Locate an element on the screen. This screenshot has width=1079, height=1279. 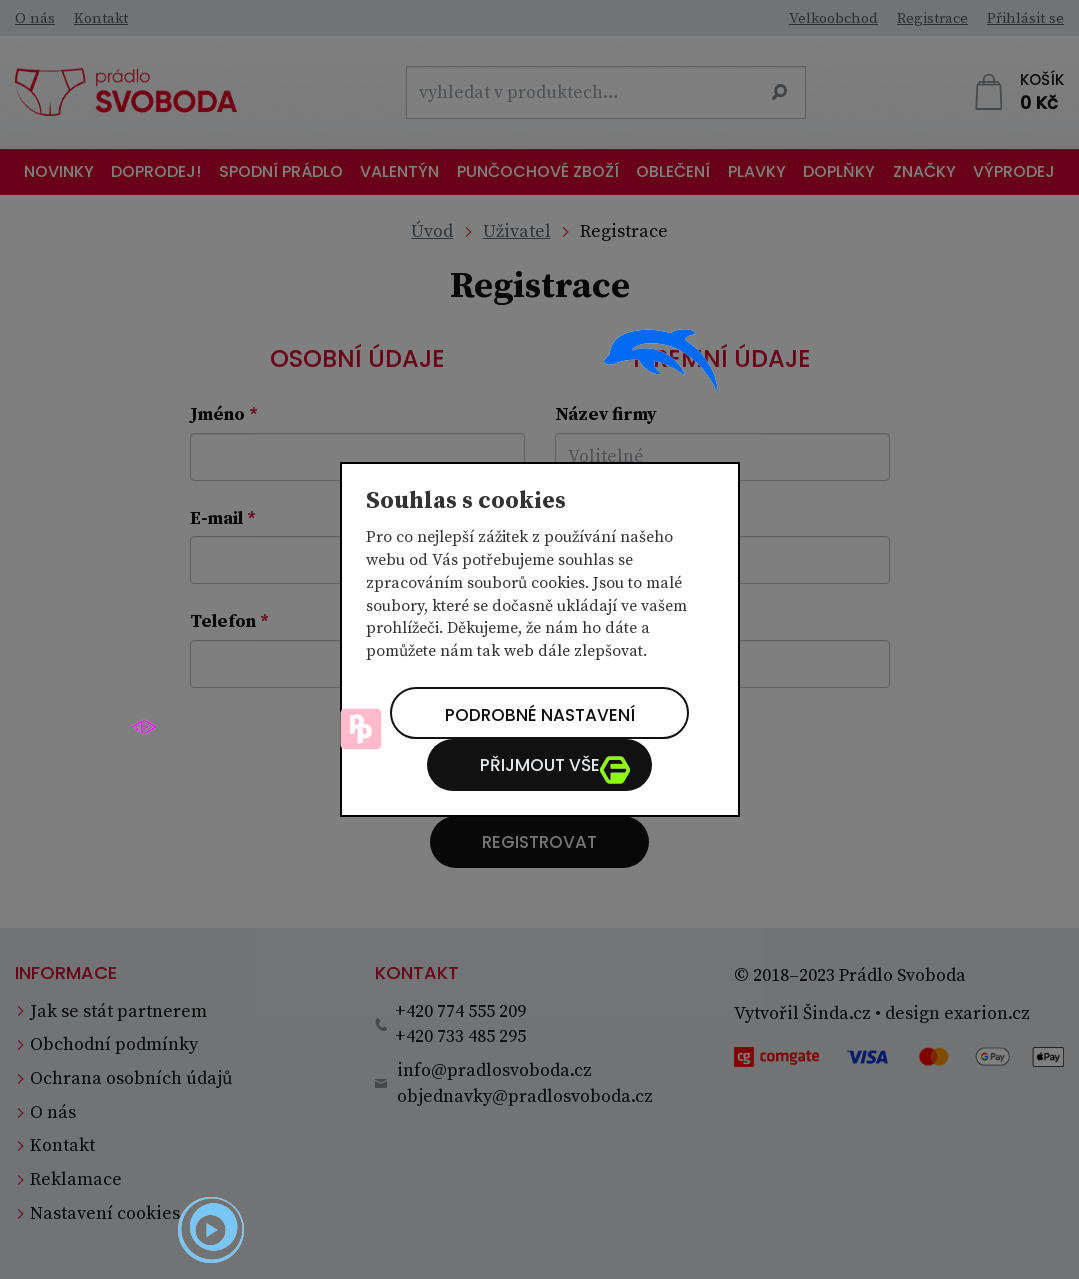
open floorp browser is located at coordinates (615, 770).